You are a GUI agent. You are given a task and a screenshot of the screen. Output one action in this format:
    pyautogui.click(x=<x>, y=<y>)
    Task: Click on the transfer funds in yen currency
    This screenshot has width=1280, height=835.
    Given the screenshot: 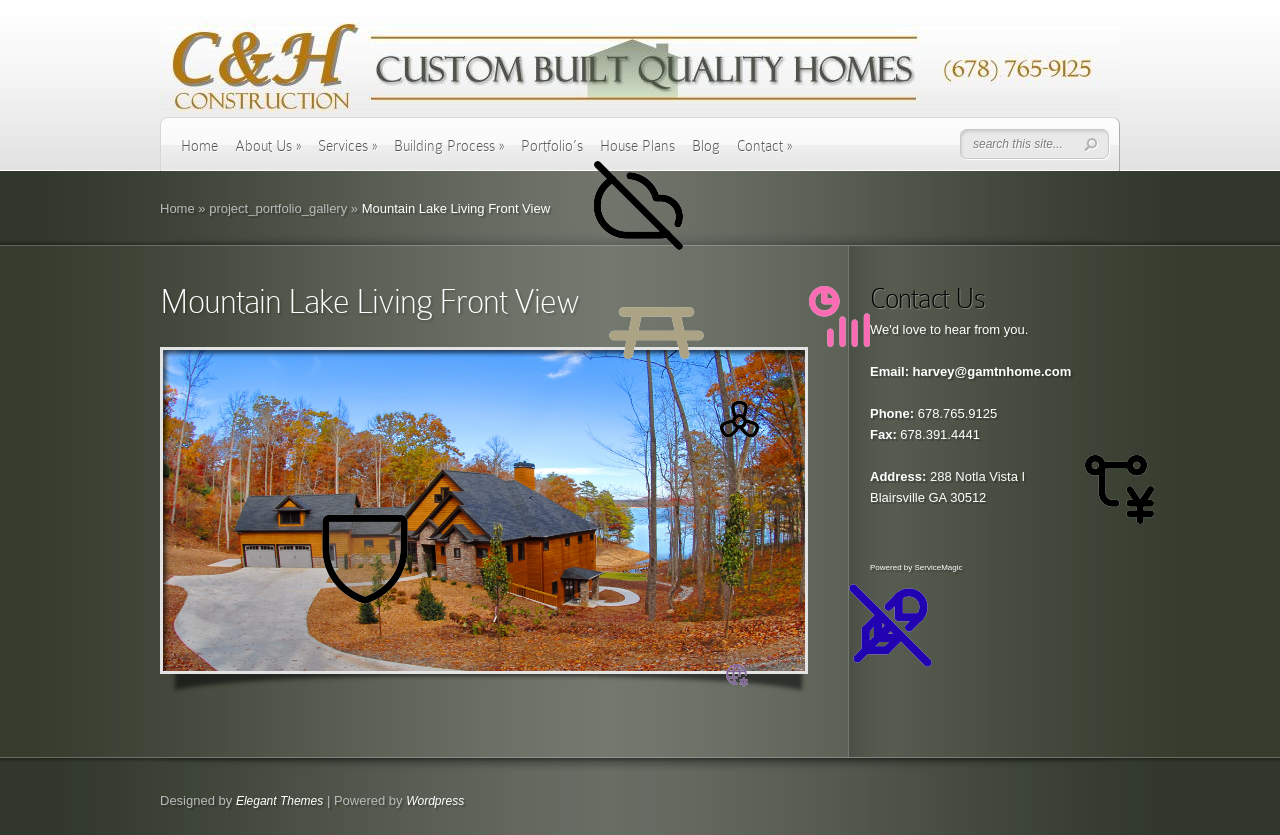 What is the action you would take?
    pyautogui.click(x=1119, y=489)
    